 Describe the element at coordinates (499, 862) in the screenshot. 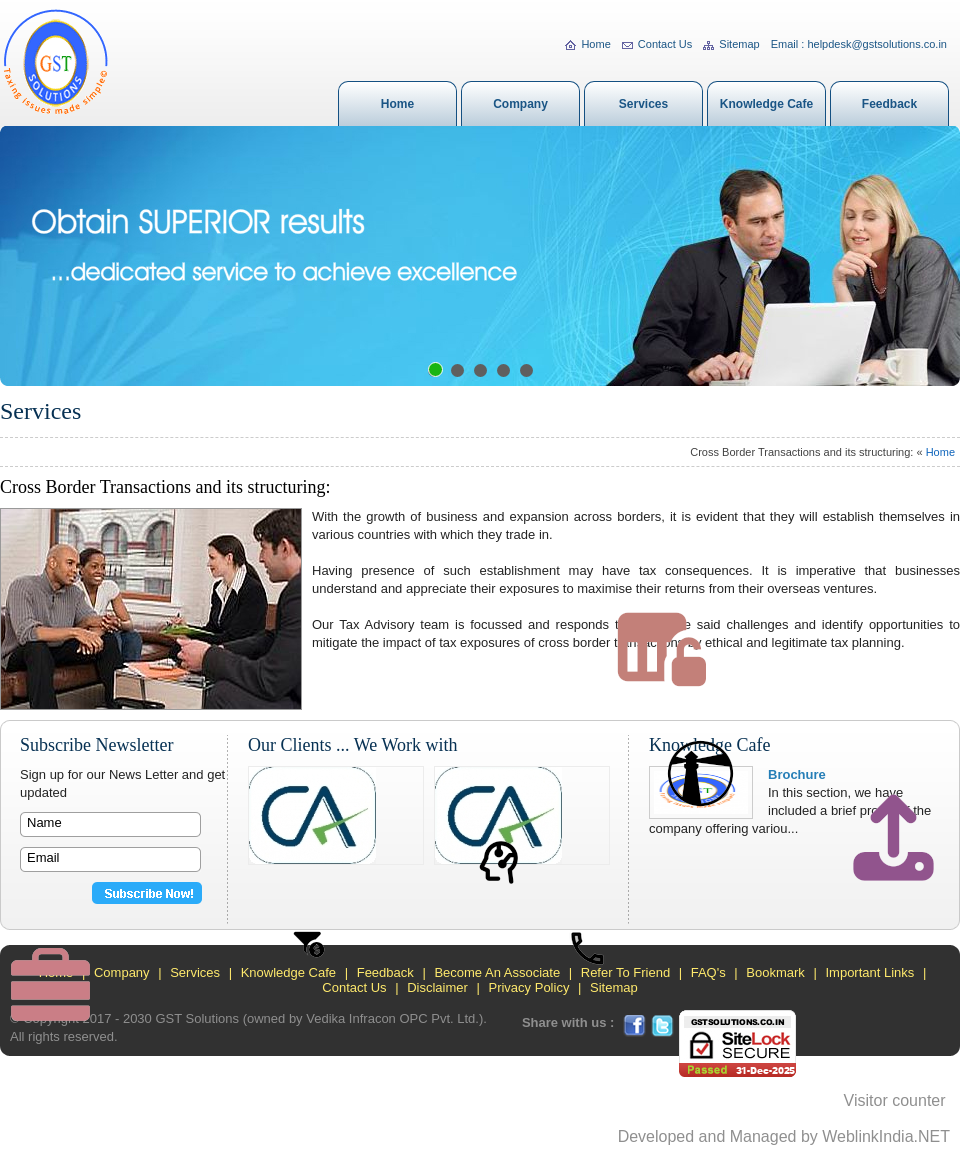

I see `access AI or machine learning features` at that location.